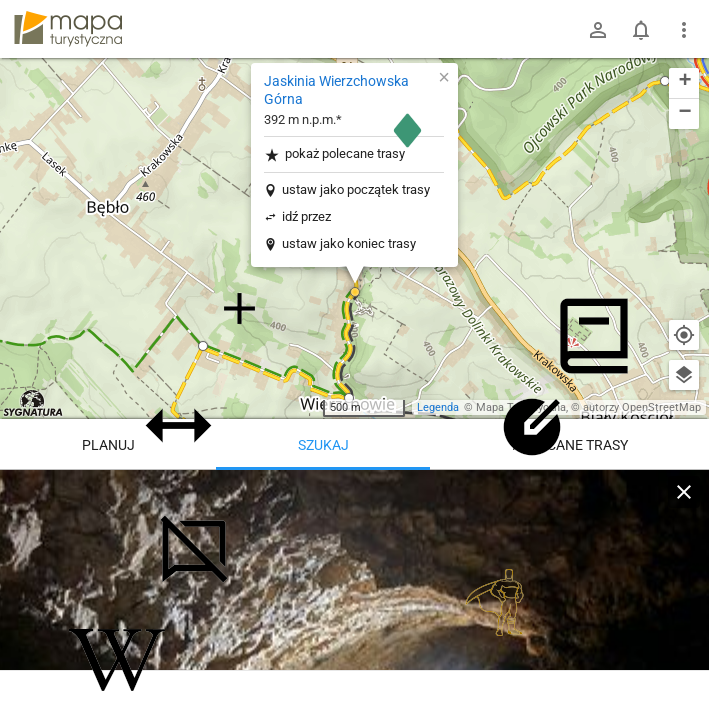 The image size is (709, 720). What do you see at coordinates (494, 602) in the screenshot?
I see `greensock animation platform (gsap) logo` at bounding box center [494, 602].